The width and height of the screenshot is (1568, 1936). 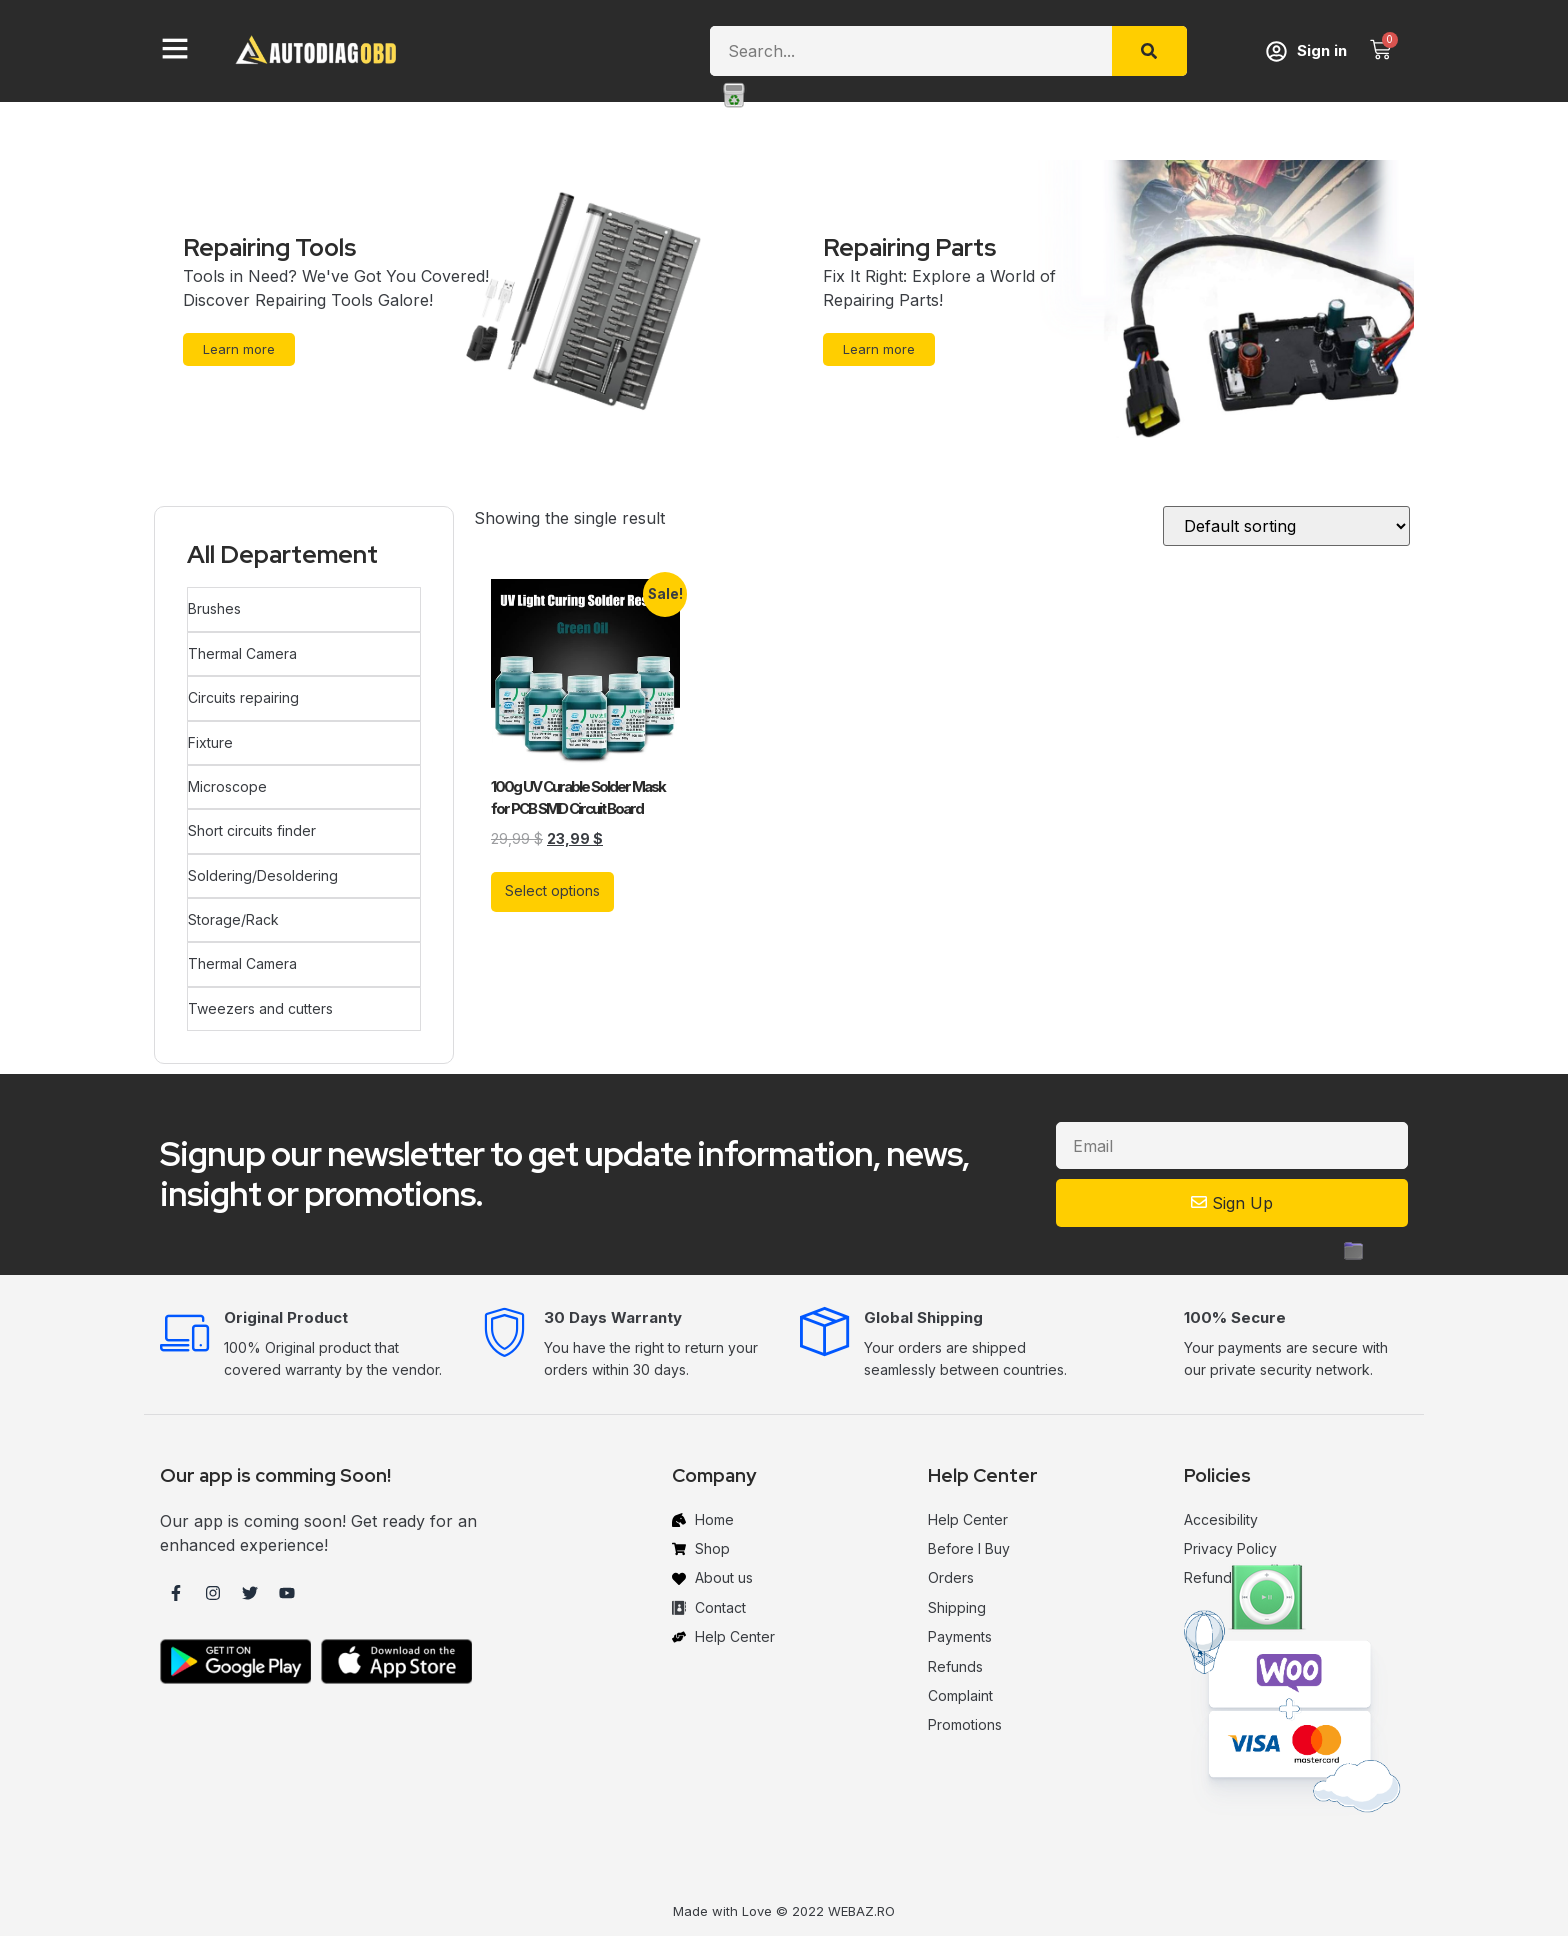 I want to click on open a folder or directory, so click(x=1353, y=1250).